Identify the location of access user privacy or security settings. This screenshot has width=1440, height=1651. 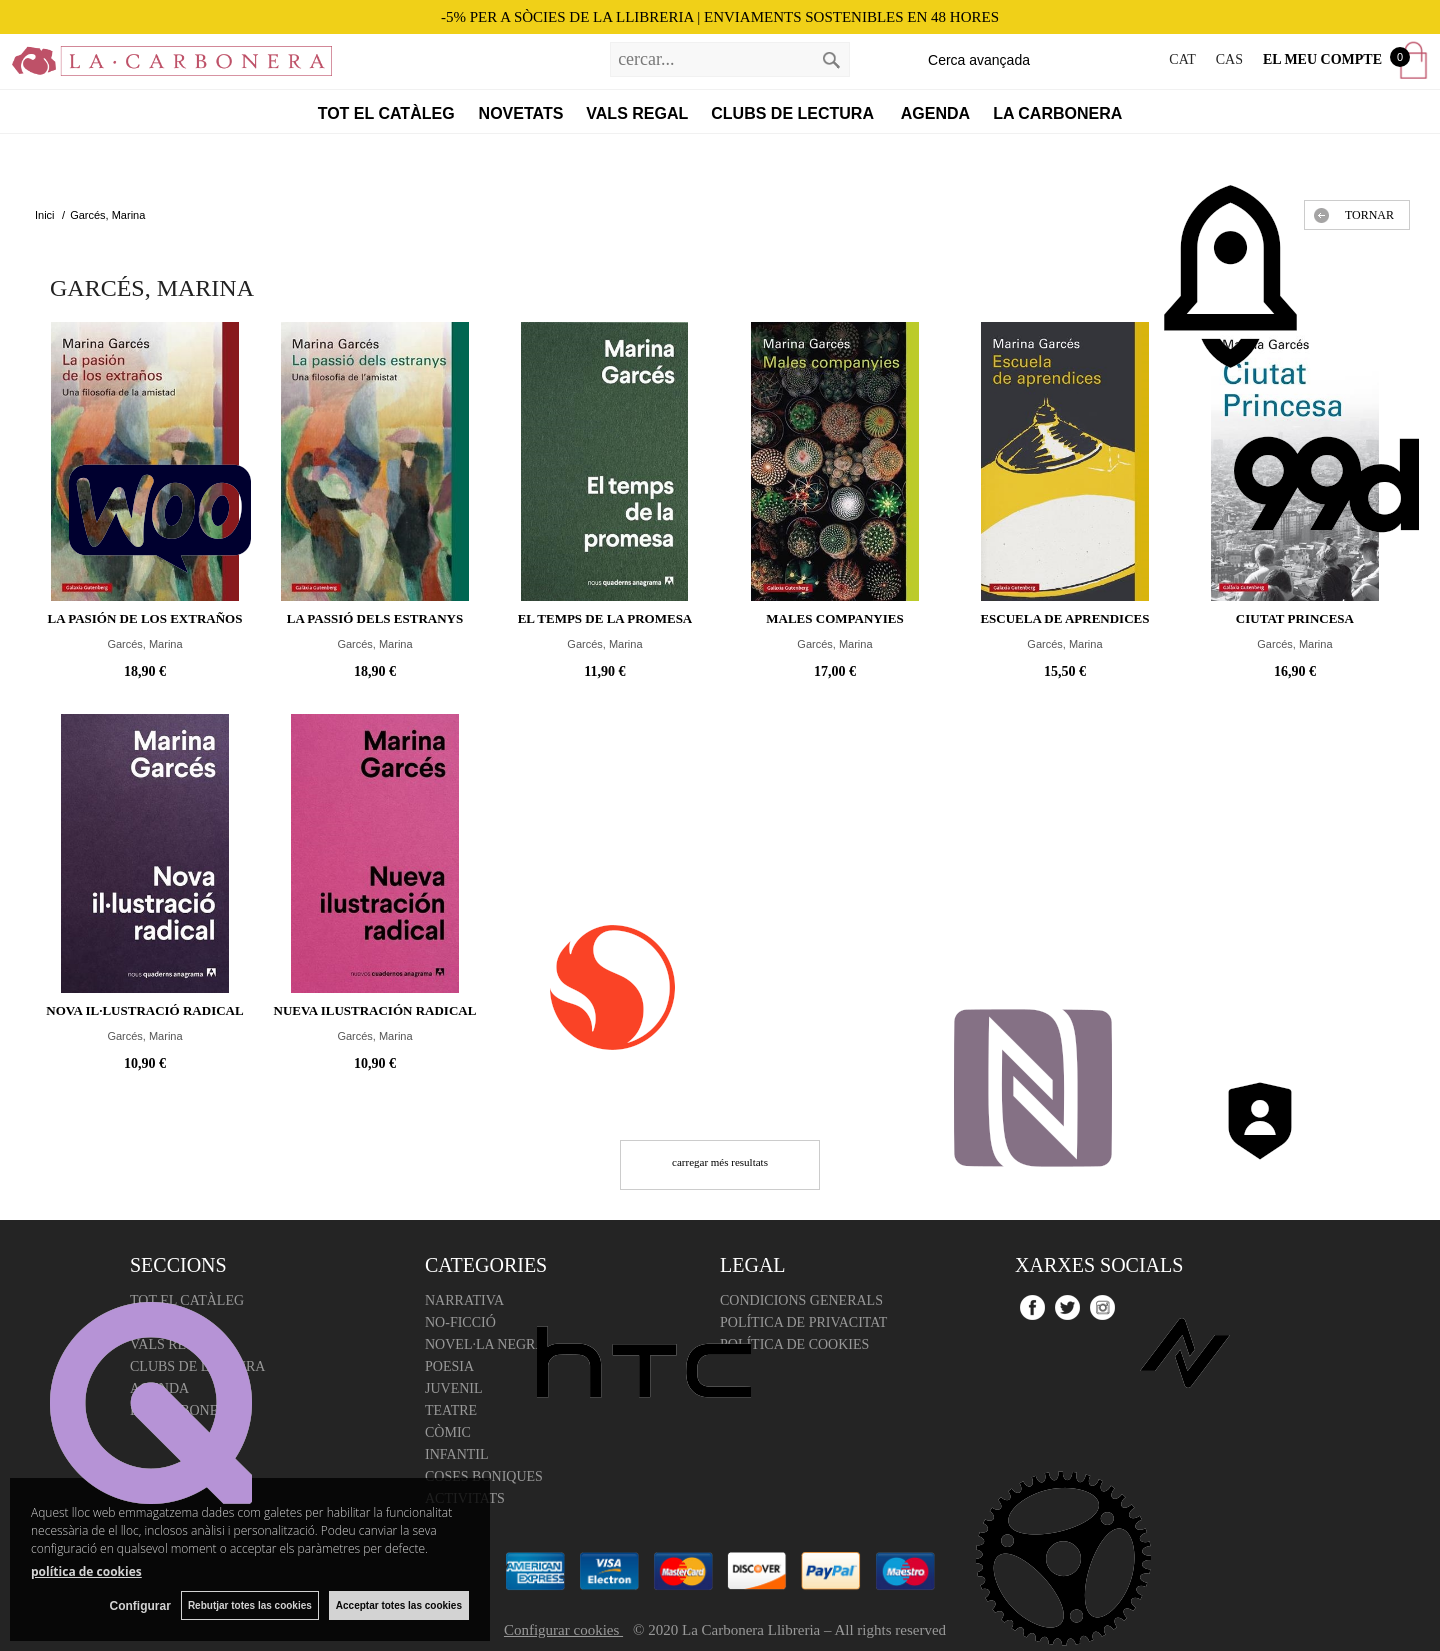
(1260, 1121).